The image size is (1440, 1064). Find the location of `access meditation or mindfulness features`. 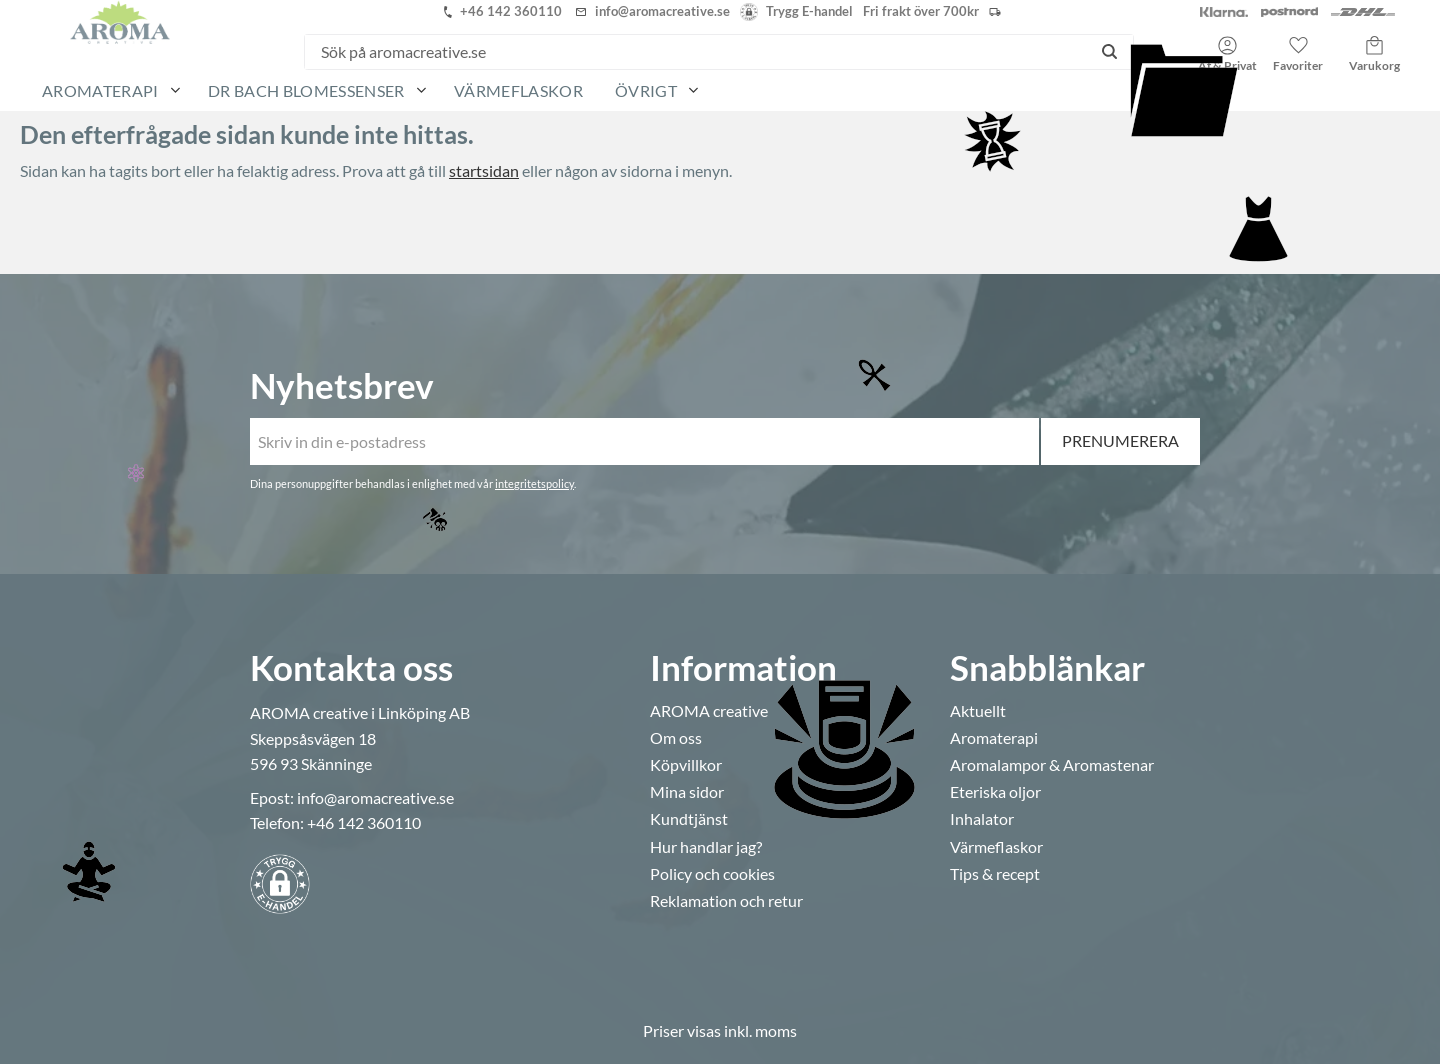

access meditation or mindfulness features is located at coordinates (88, 872).